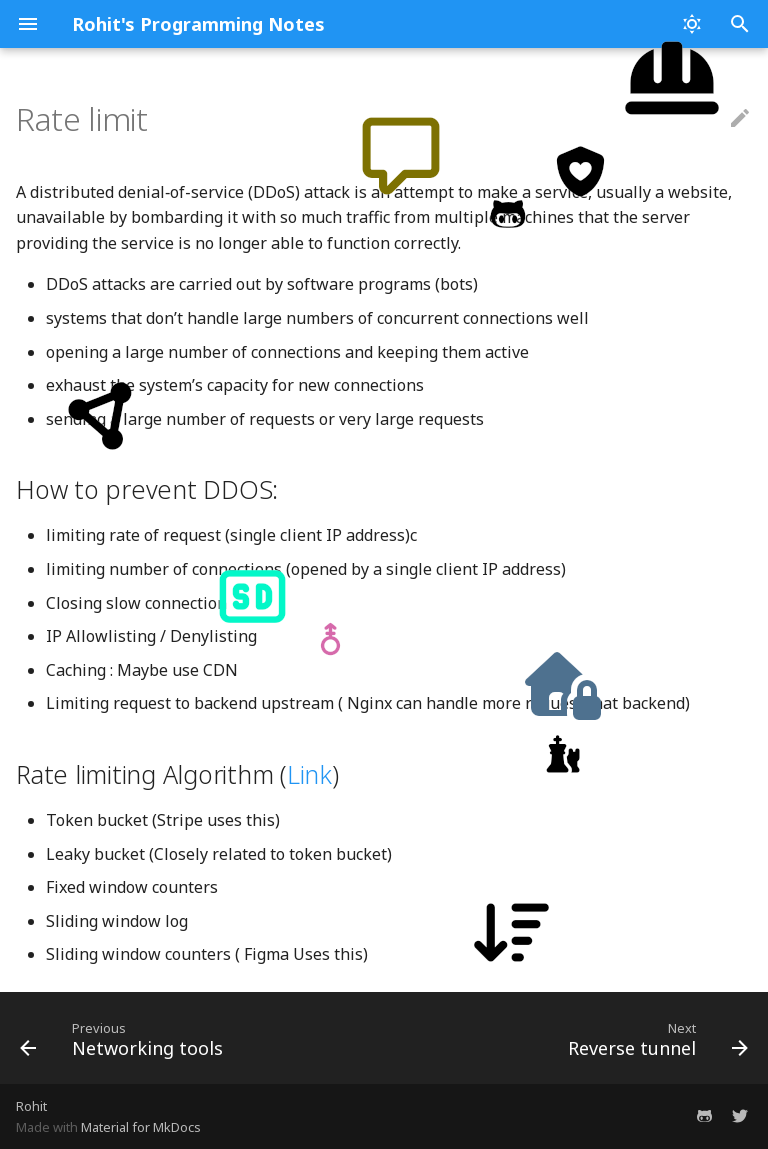  What do you see at coordinates (672, 78) in the screenshot?
I see `access construction or worksite safety settings` at bounding box center [672, 78].